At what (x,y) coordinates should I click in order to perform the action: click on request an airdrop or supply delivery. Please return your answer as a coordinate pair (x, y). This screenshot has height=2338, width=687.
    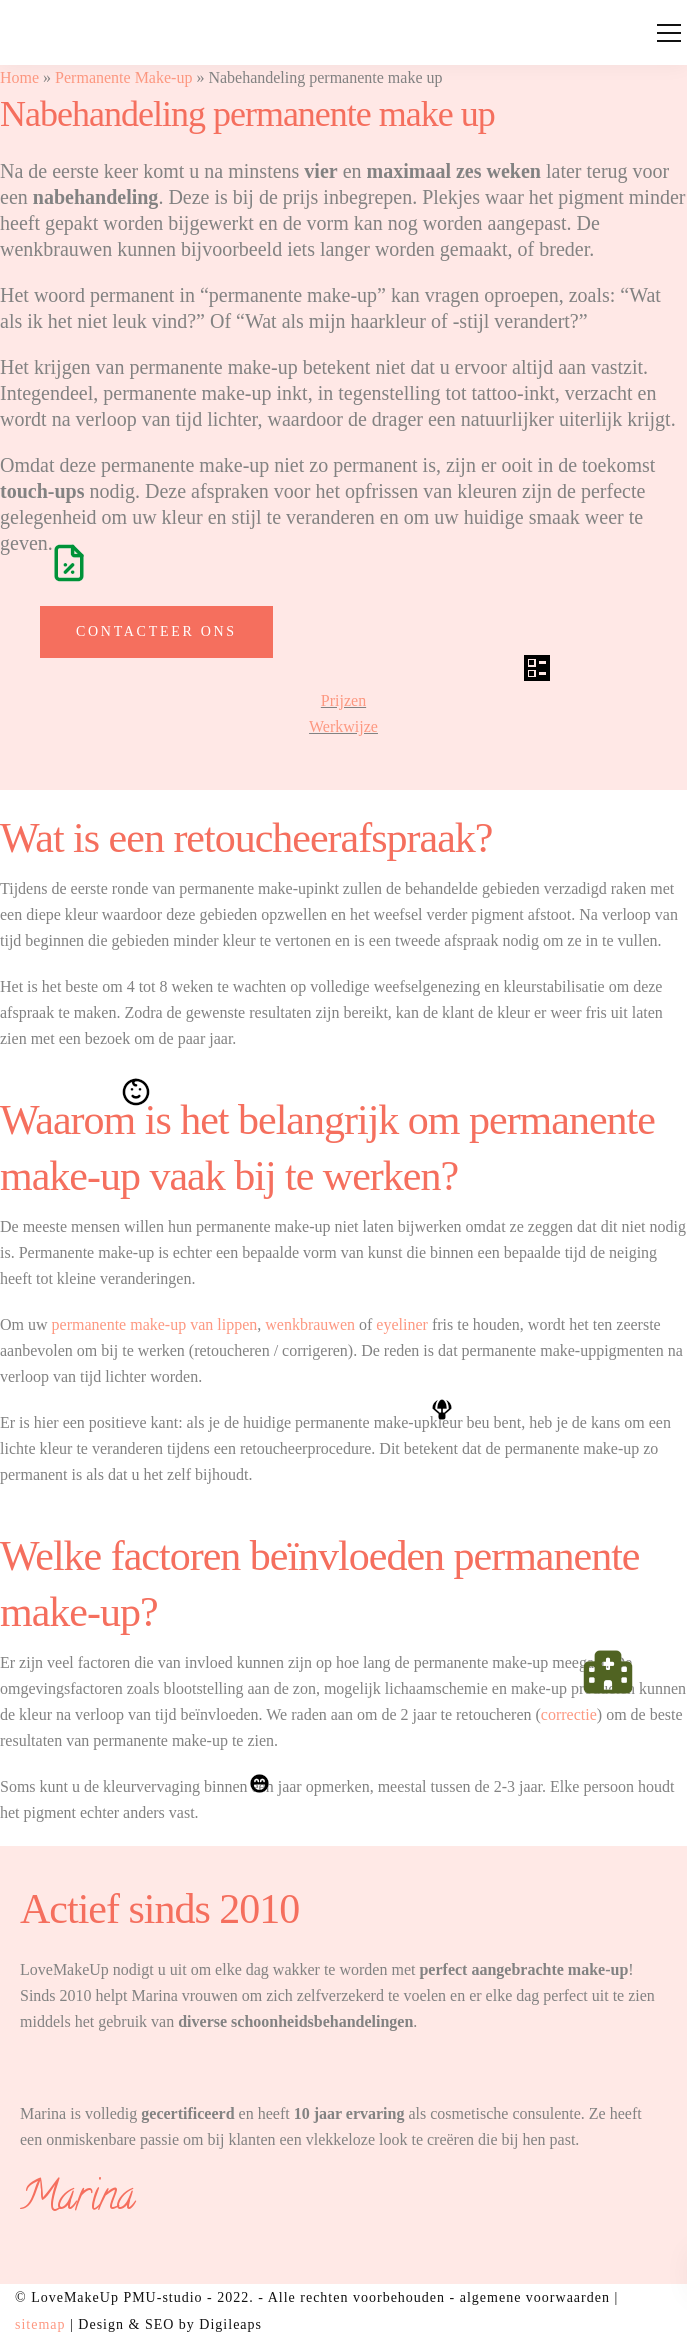
    Looking at the image, I should click on (442, 1410).